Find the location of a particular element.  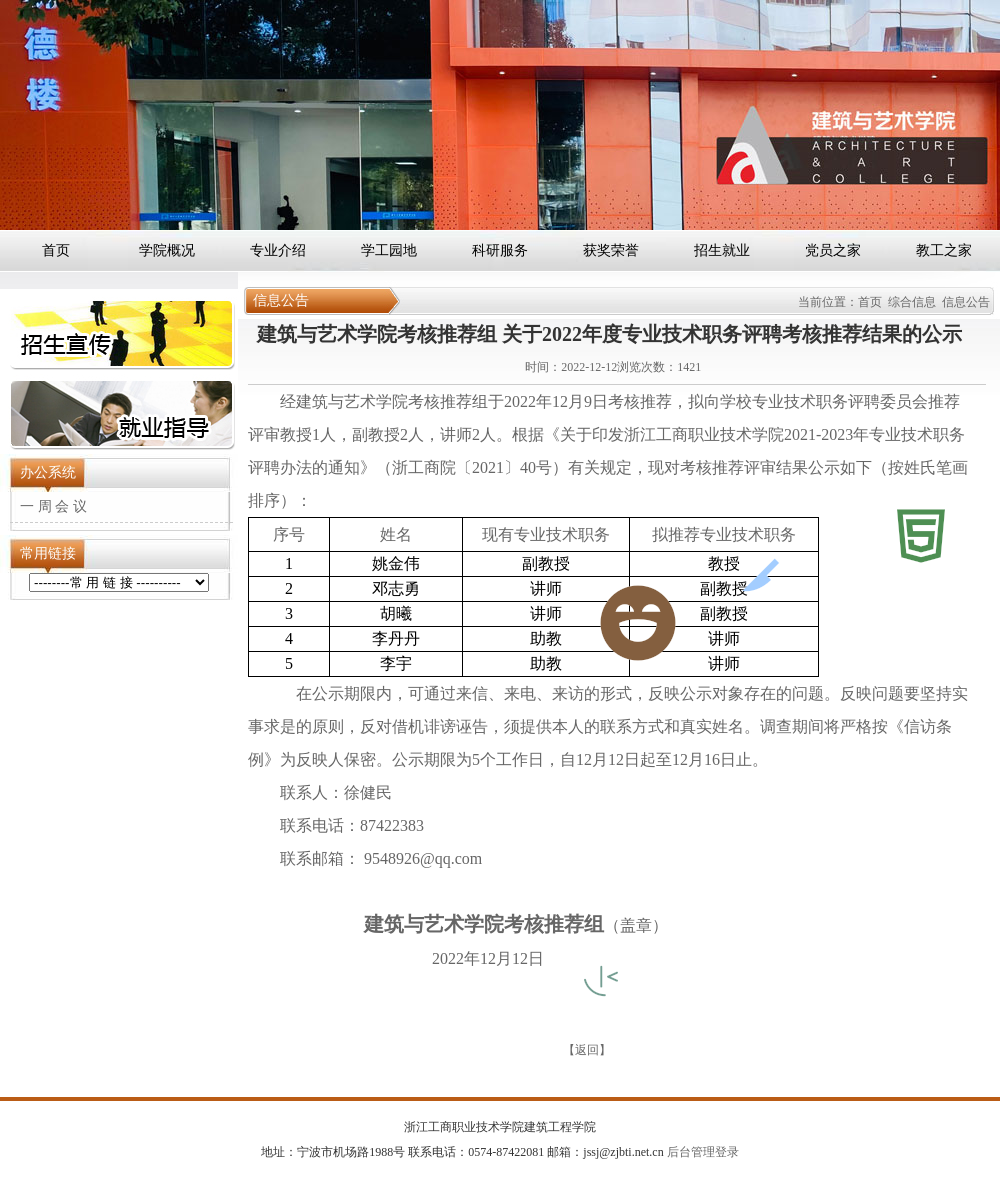

react with laughter to a message is located at coordinates (638, 623).